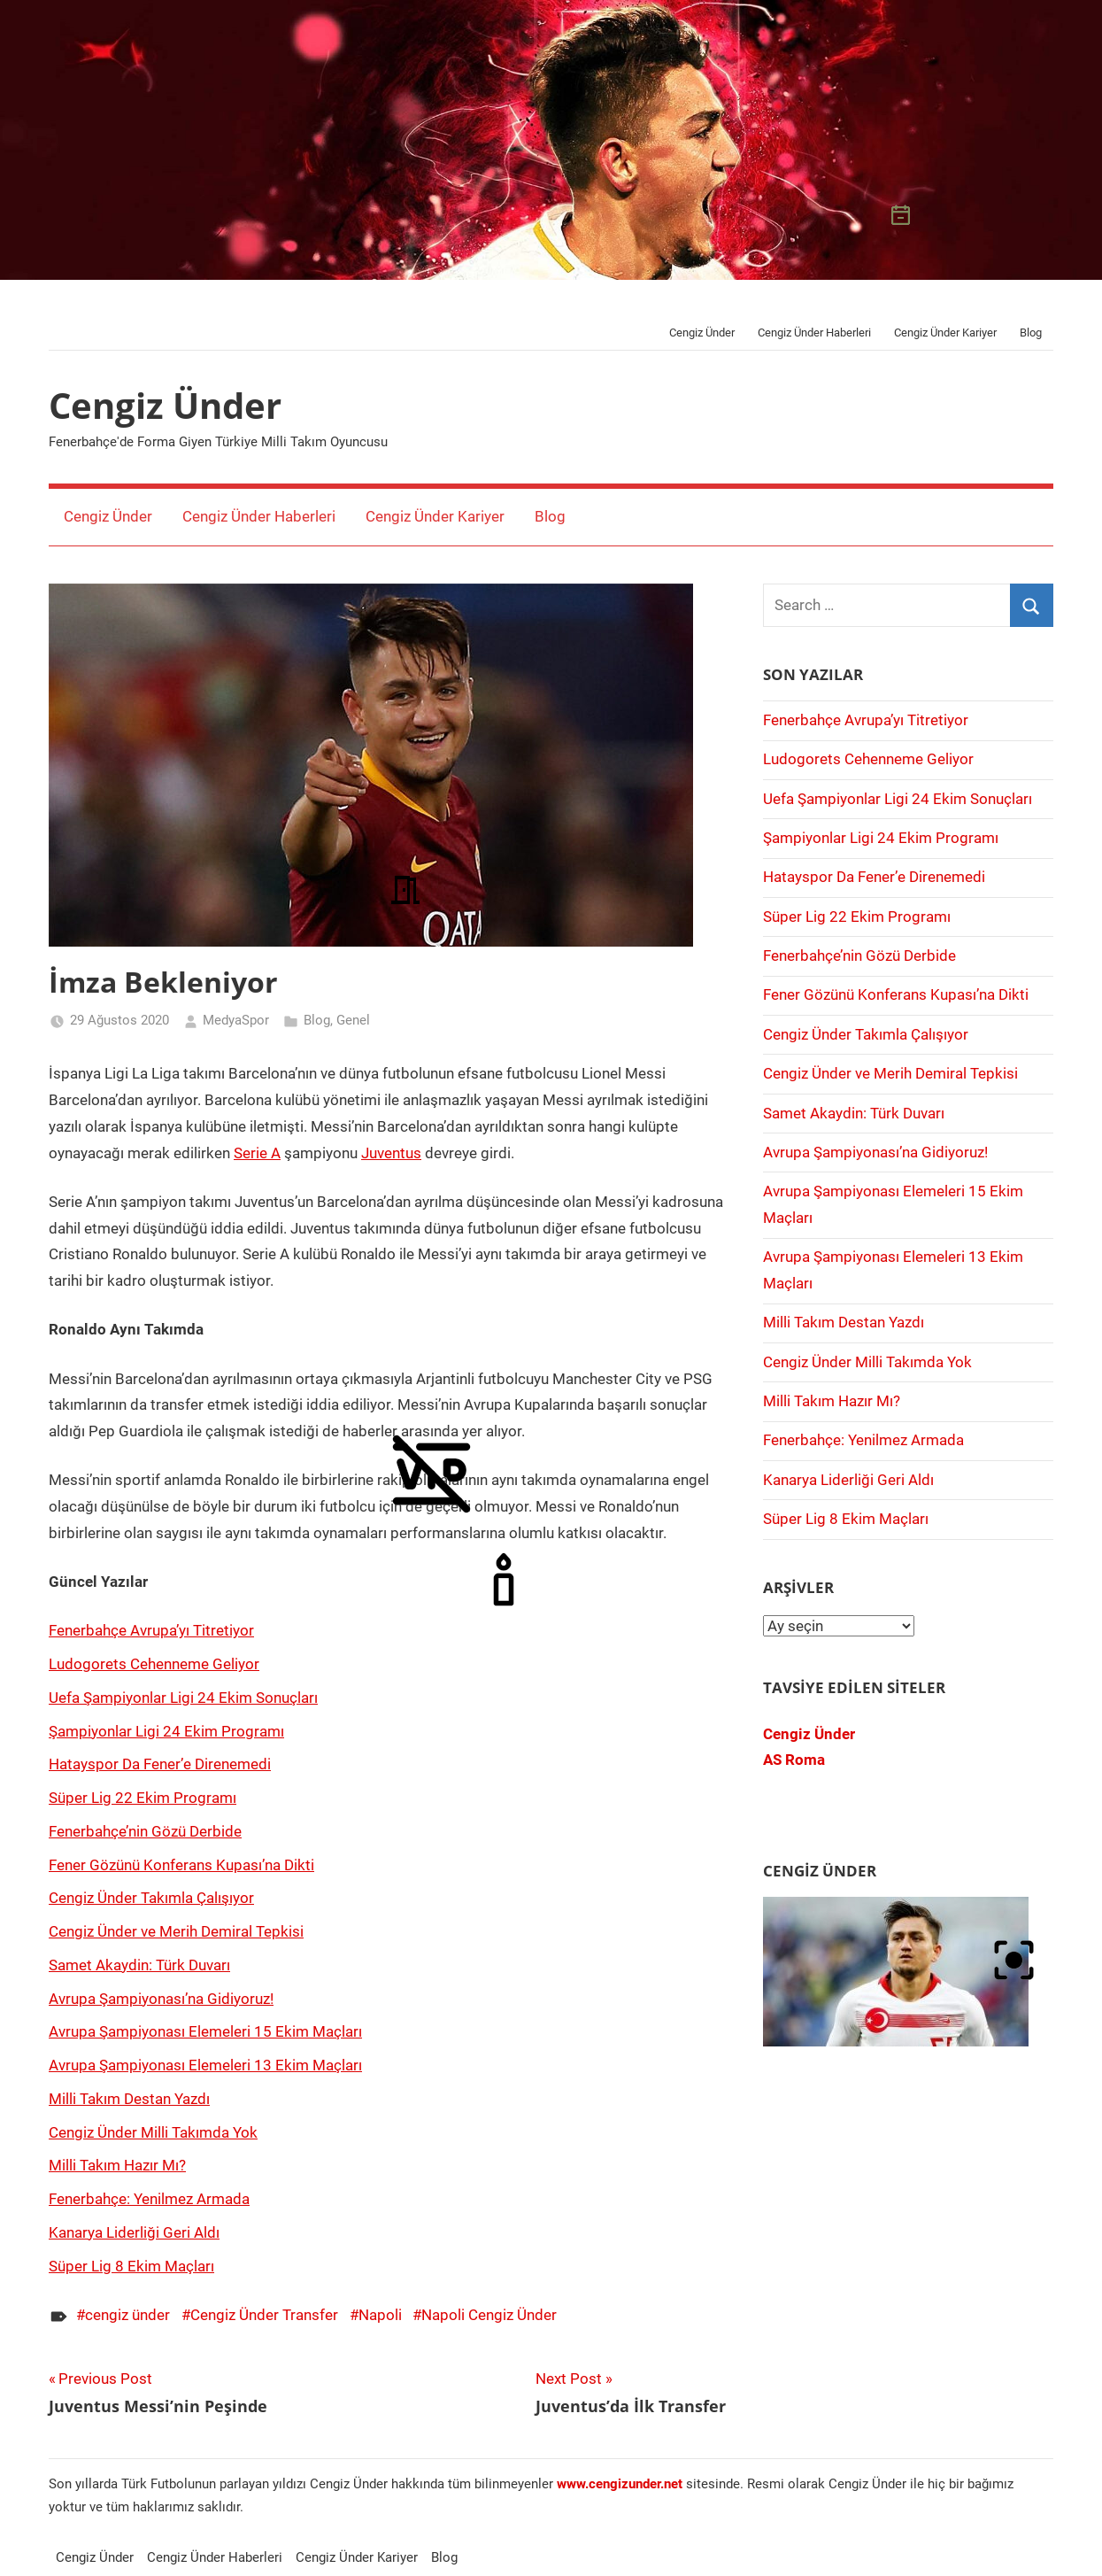 The height and width of the screenshot is (2576, 1102). What do you see at coordinates (431, 1474) in the screenshot?
I see `vip status is currently inactive or disabled` at bounding box center [431, 1474].